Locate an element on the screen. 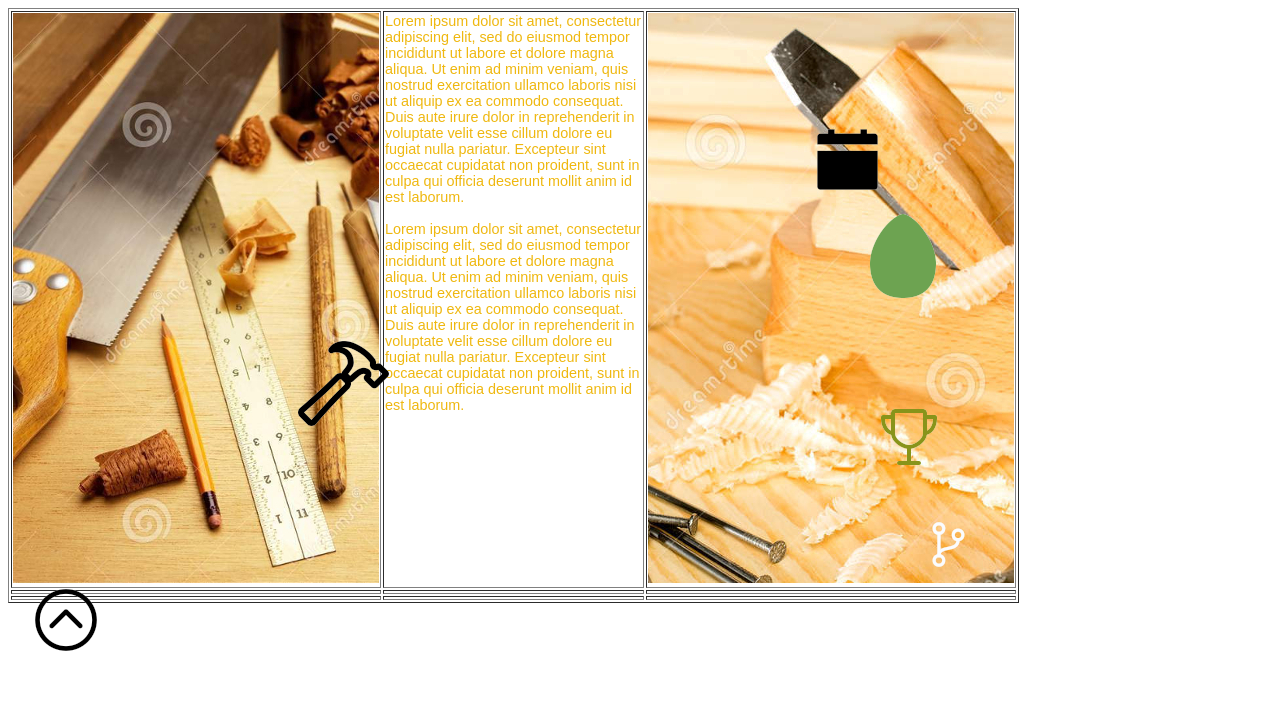  view achievements or awards is located at coordinates (909, 437).